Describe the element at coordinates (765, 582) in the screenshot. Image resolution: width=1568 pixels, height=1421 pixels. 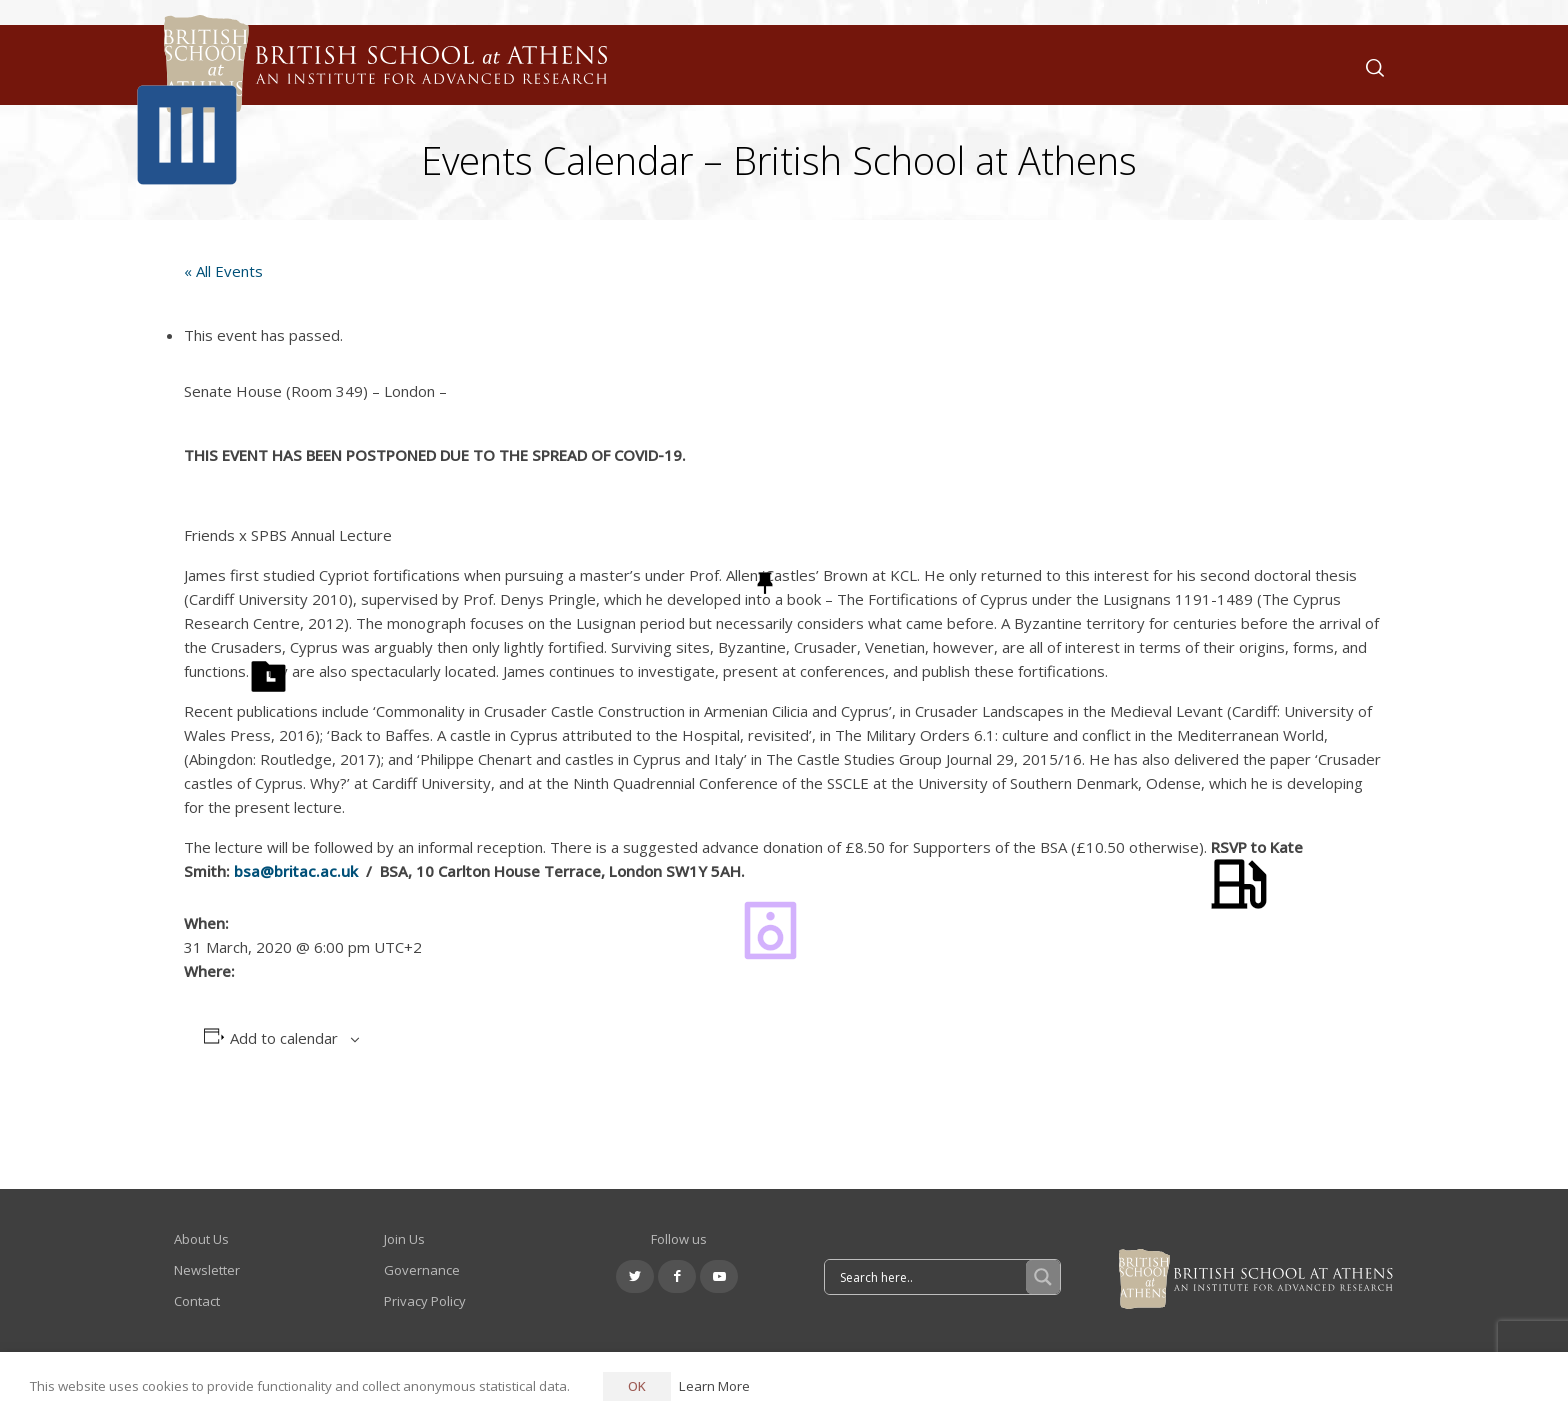
I see `pin an item to keep it visible` at that location.